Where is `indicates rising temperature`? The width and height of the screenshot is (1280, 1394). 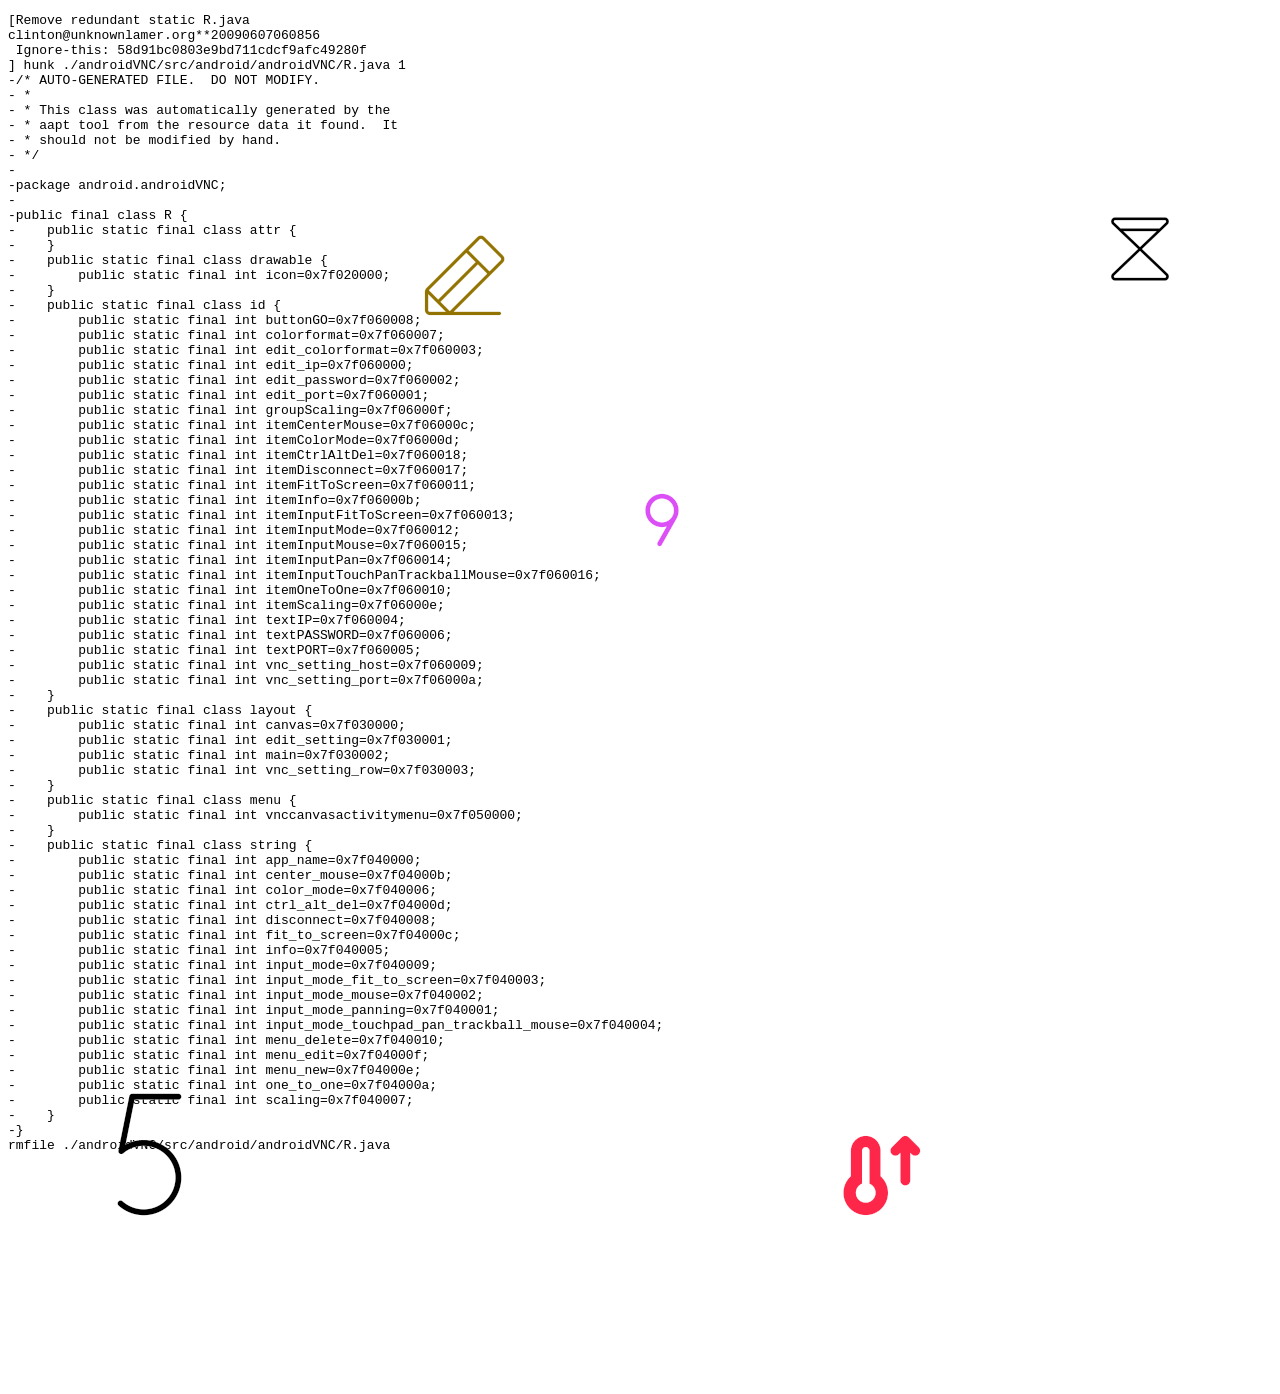 indicates rising temperature is located at coordinates (880, 1175).